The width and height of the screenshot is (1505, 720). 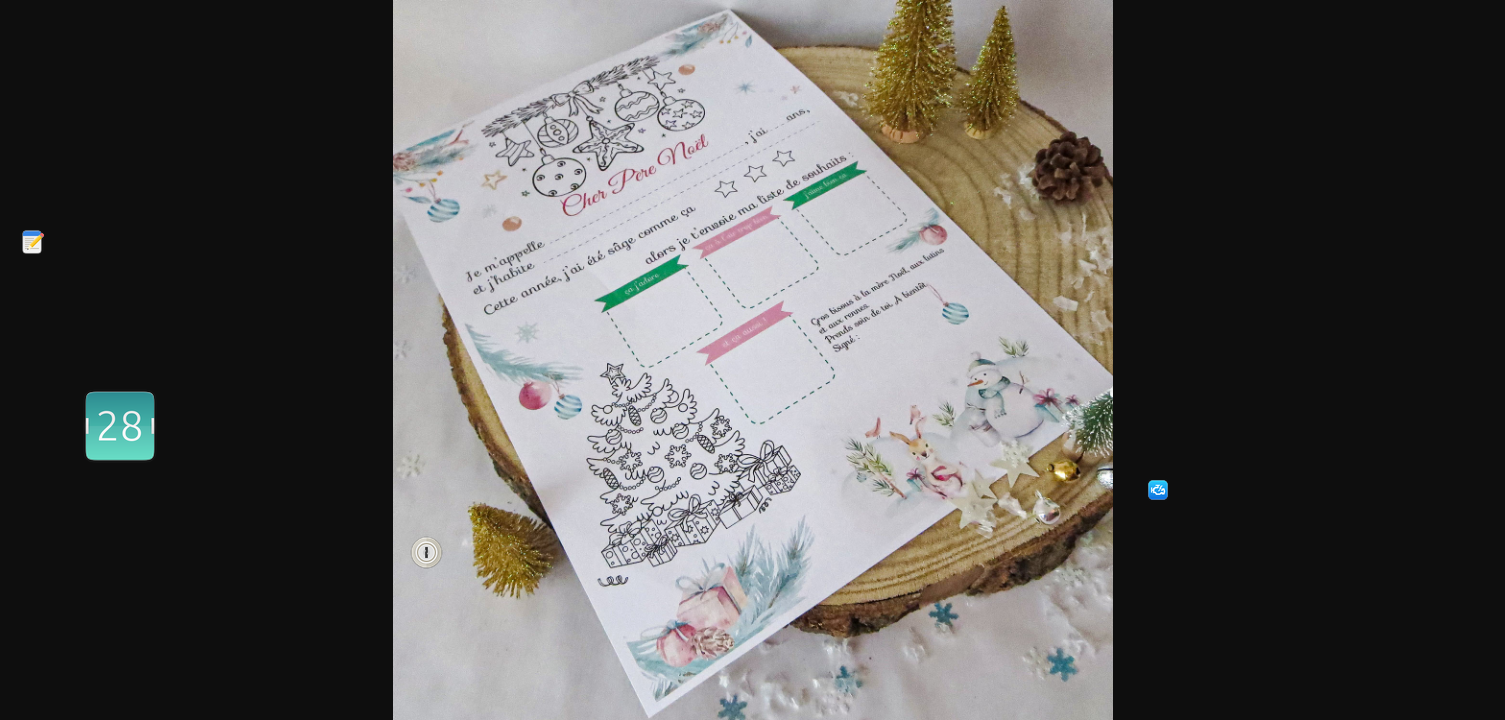 I want to click on open the calendar app, so click(x=120, y=426).